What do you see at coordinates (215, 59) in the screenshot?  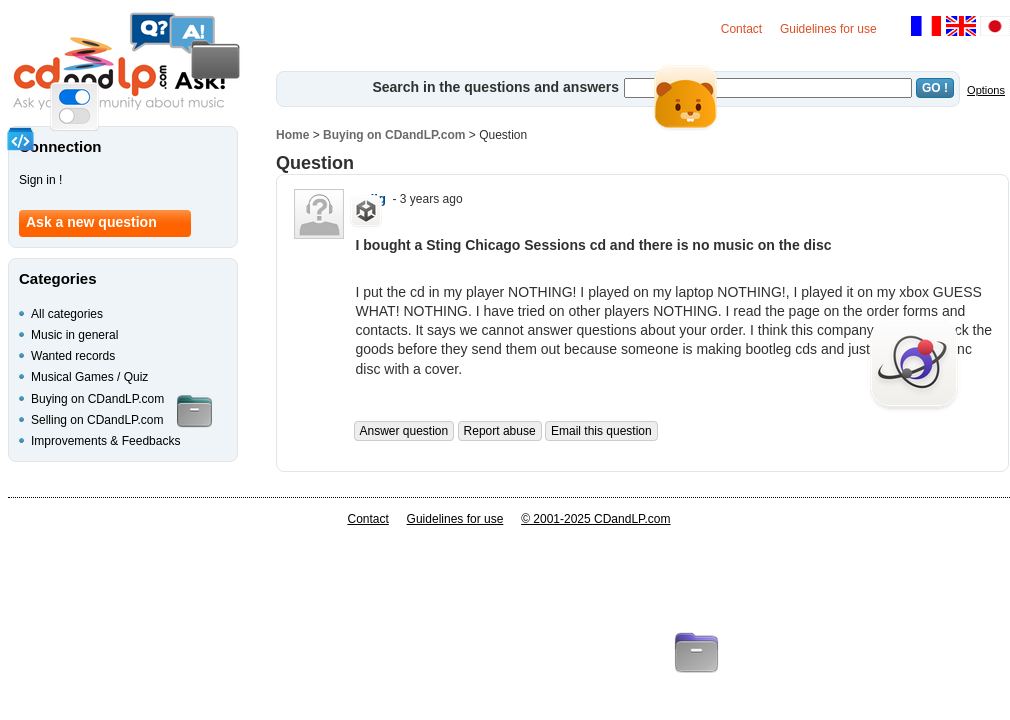 I see `open folder to view contents` at bounding box center [215, 59].